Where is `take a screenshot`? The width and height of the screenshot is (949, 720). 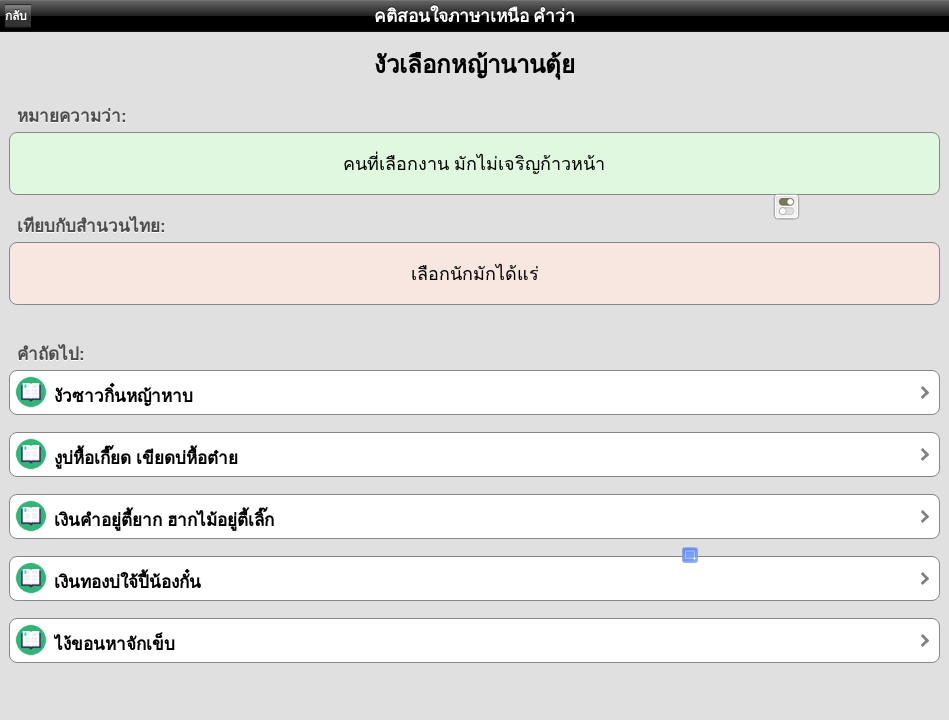 take a screenshot is located at coordinates (690, 555).